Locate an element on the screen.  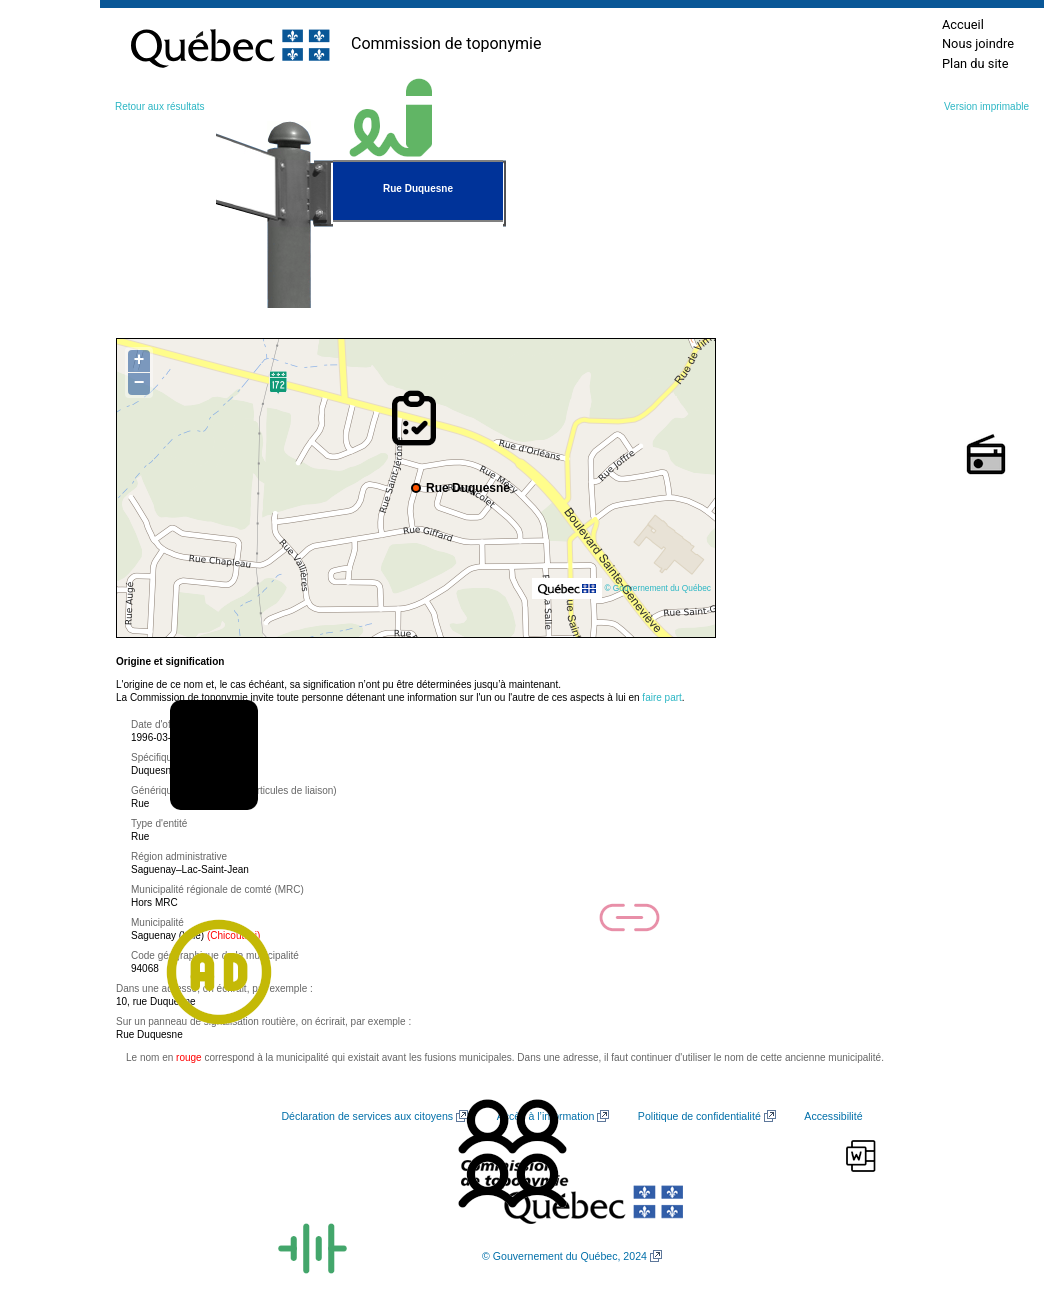
indicates sponsored or advertisement content is located at coordinates (219, 972).